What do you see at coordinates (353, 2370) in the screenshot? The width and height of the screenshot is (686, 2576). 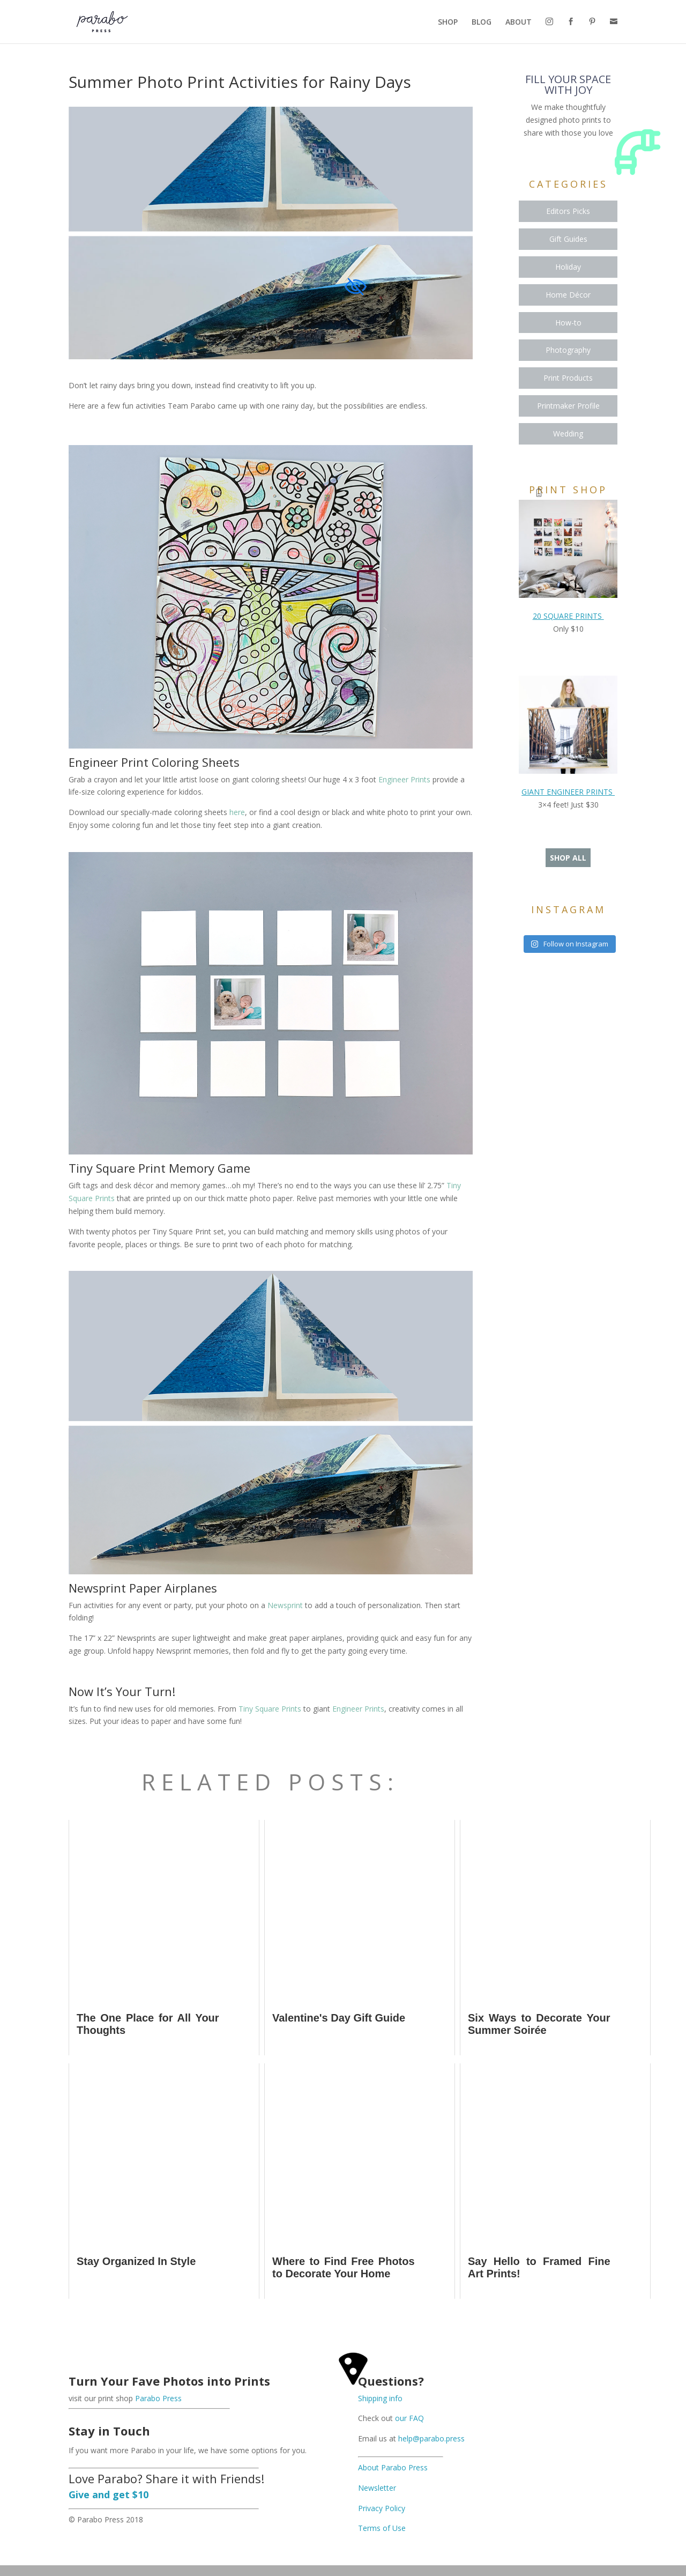 I see `find nearby pizza restaurants` at bounding box center [353, 2370].